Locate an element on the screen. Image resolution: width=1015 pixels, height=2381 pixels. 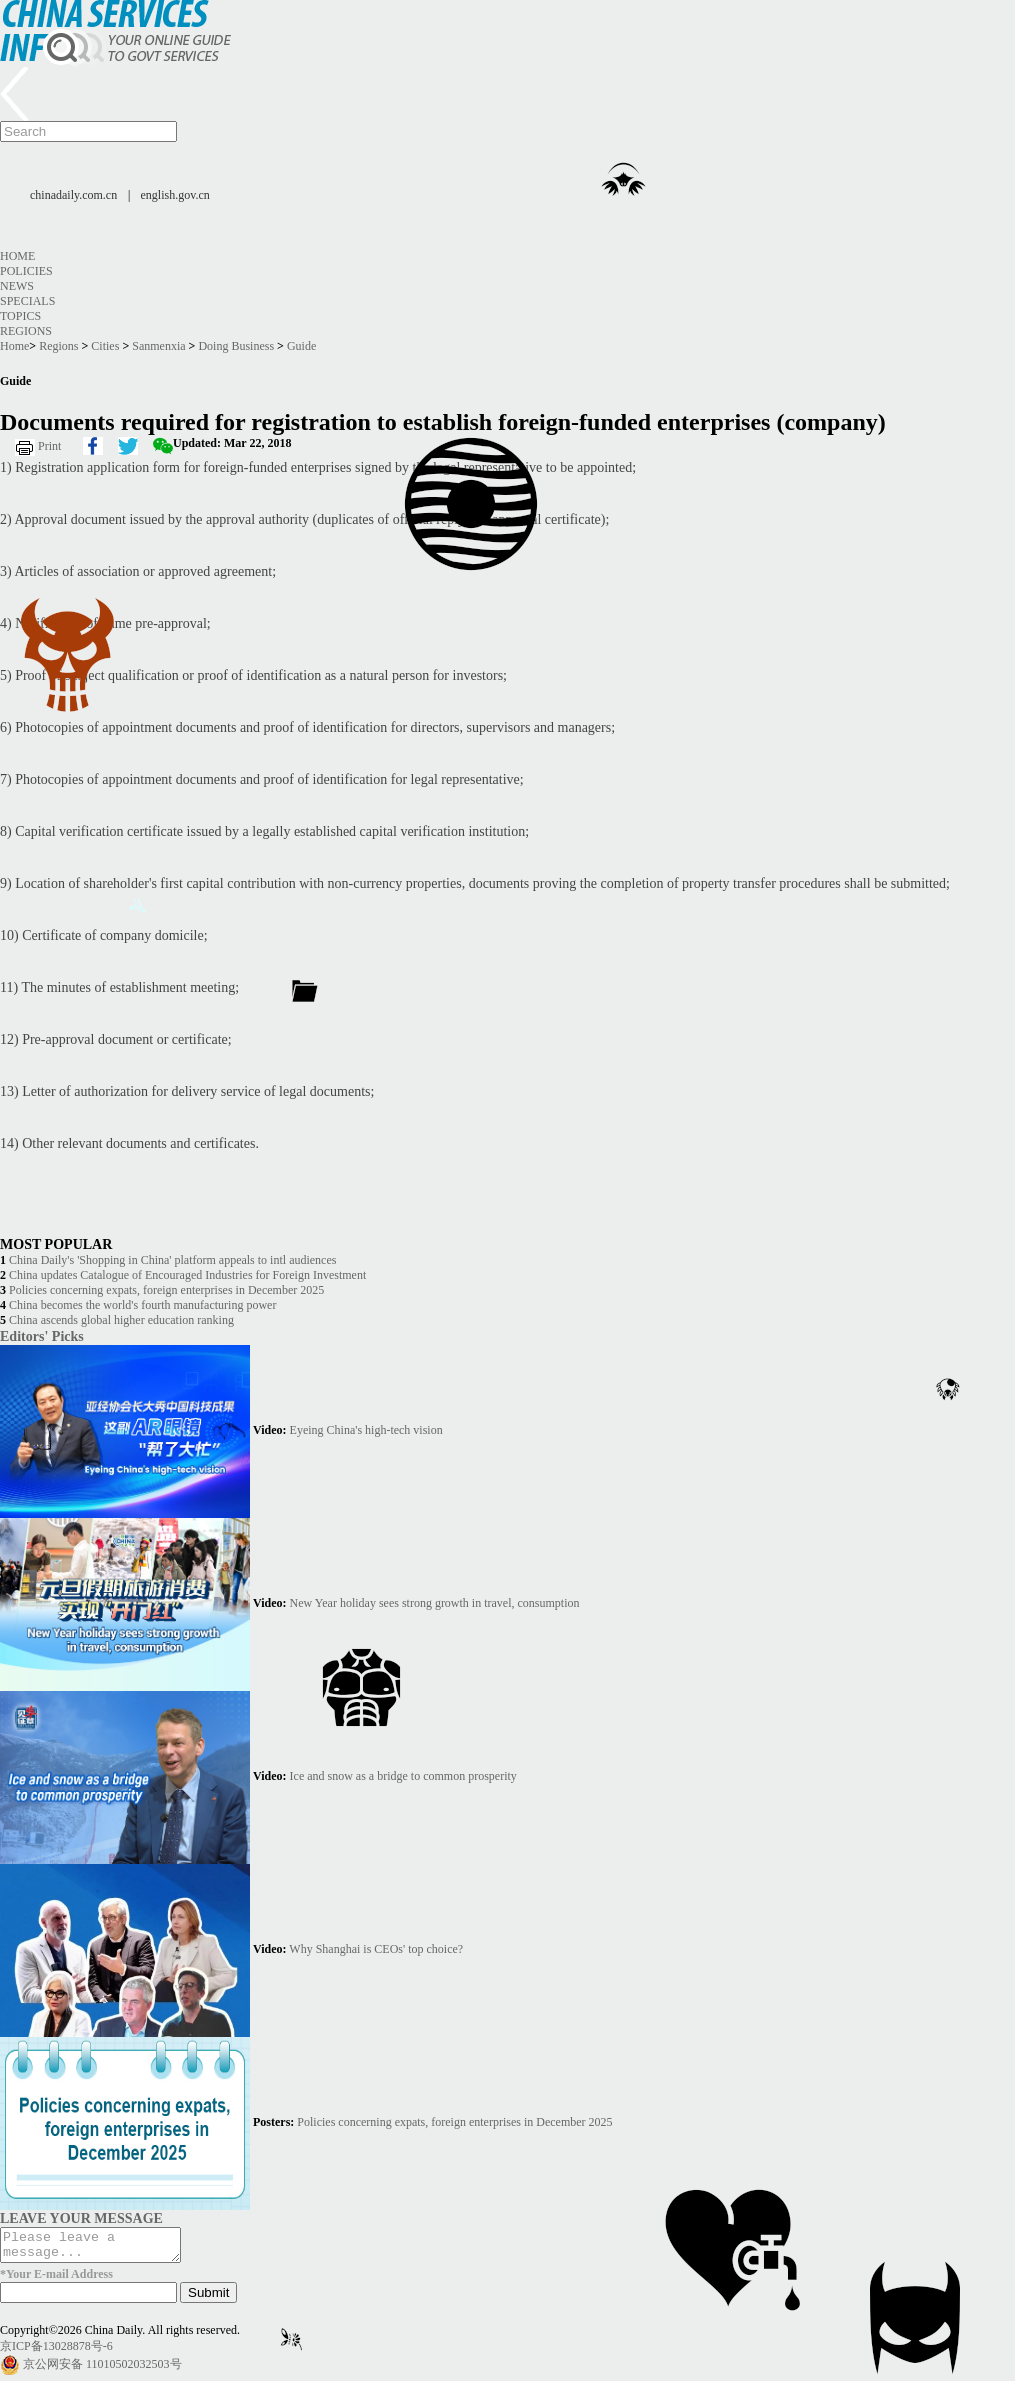
decorative game badge or achievement icon is located at coordinates (471, 504).